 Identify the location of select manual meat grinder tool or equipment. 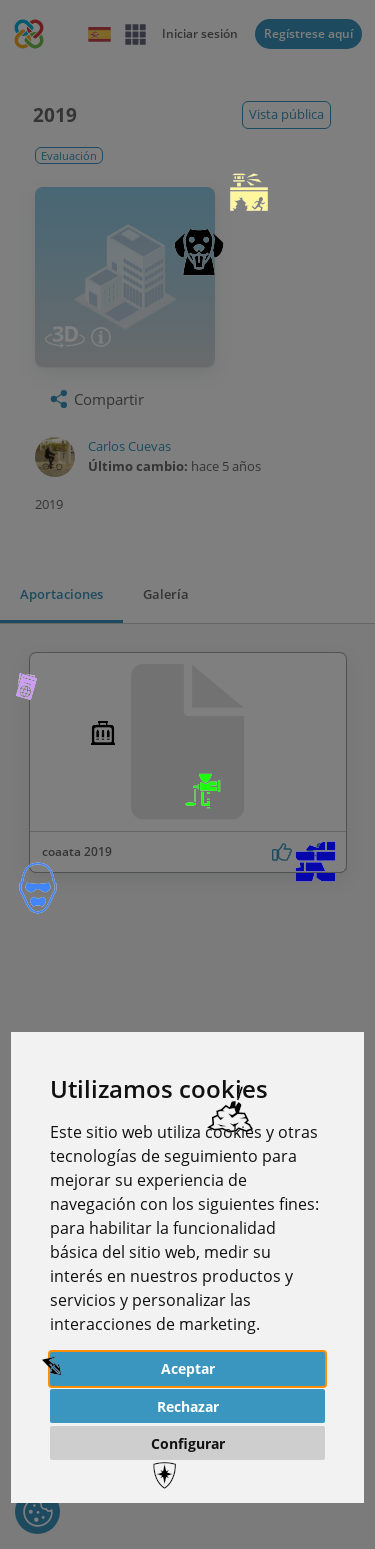
(203, 791).